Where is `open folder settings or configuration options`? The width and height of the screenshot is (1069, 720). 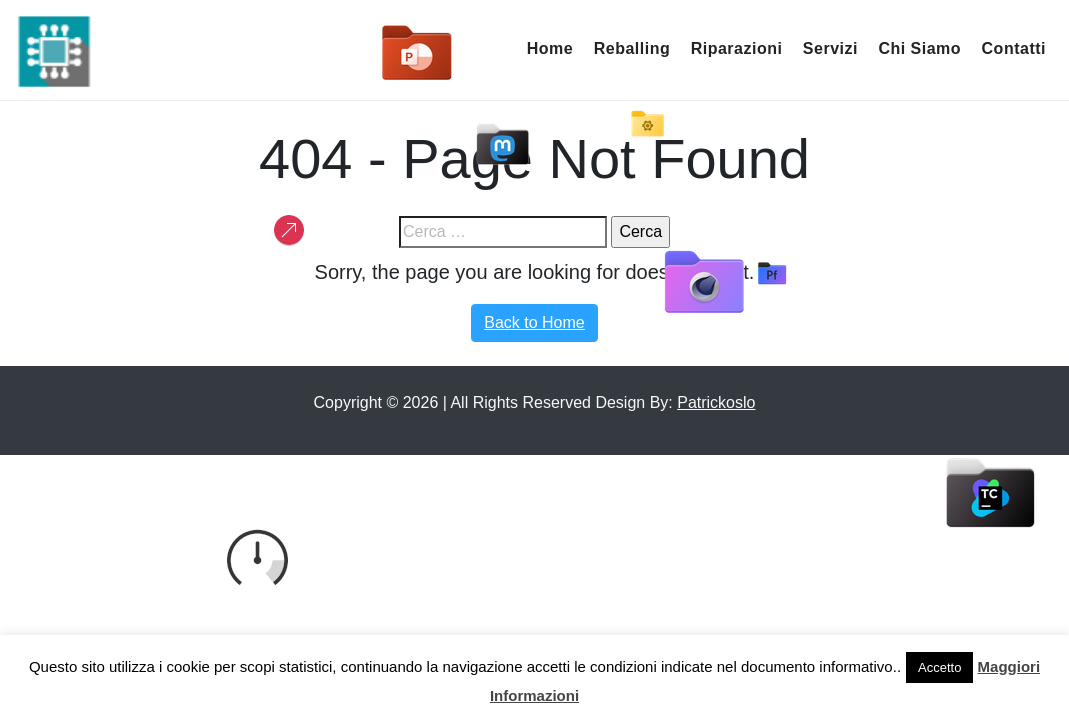 open folder settings or configuration options is located at coordinates (647, 124).